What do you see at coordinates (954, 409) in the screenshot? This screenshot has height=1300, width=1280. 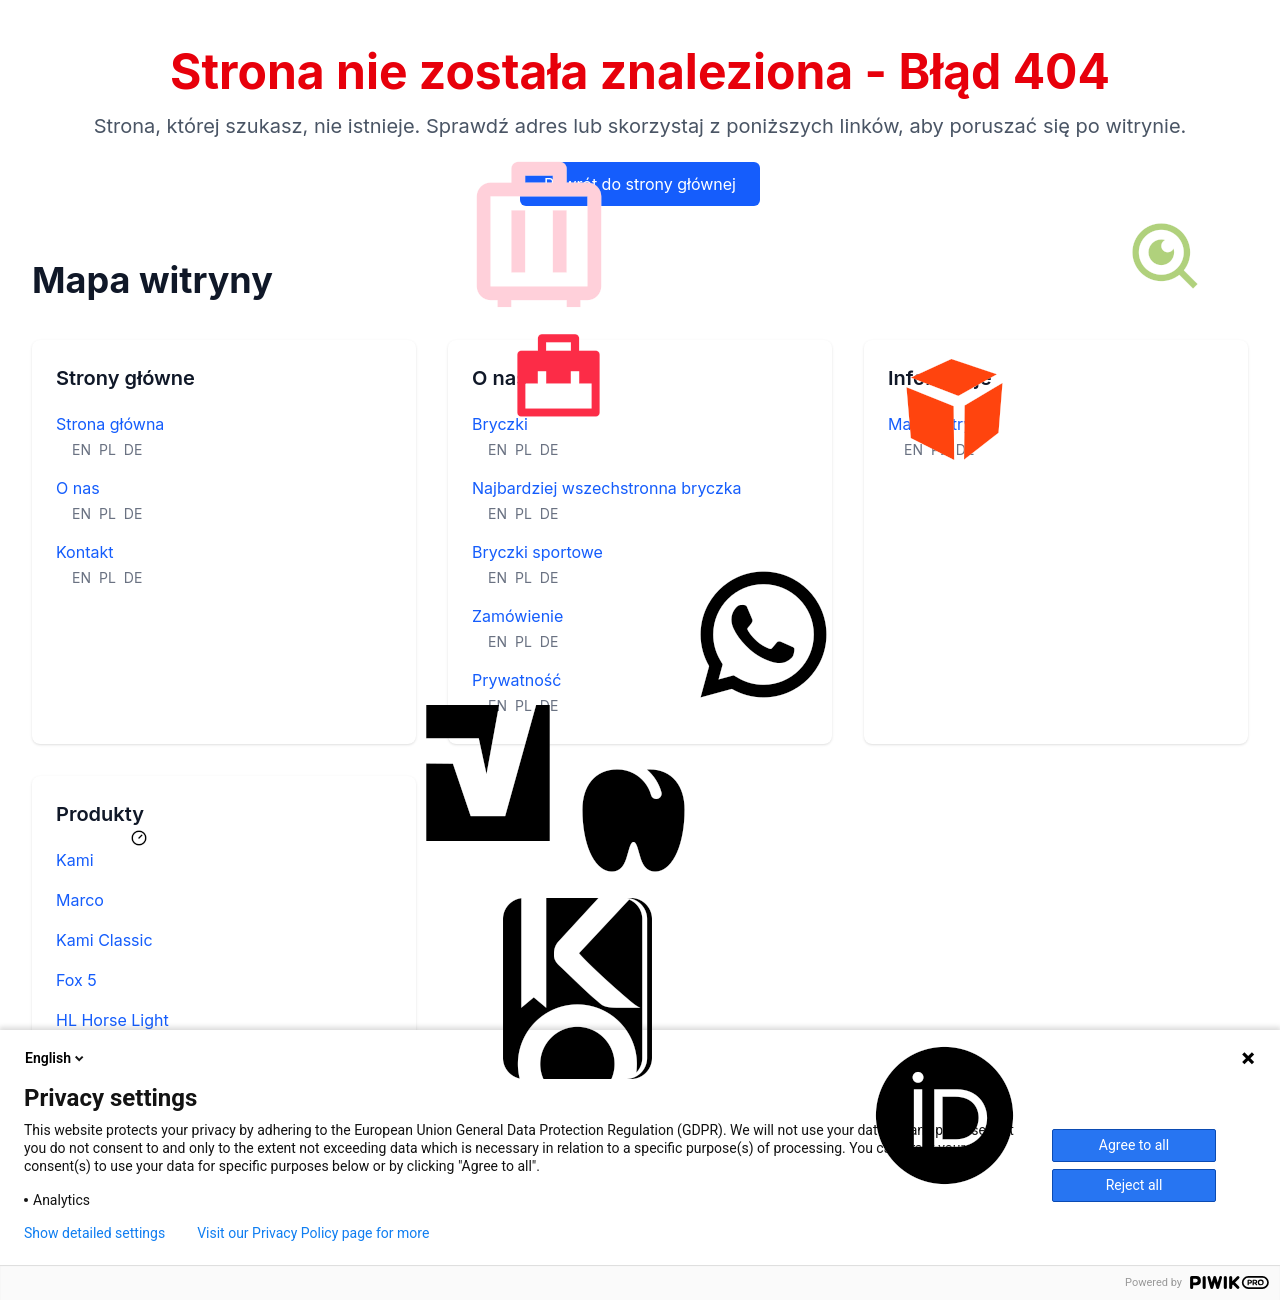 I see `pkgsrc package management system logo` at bounding box center [954, 409].